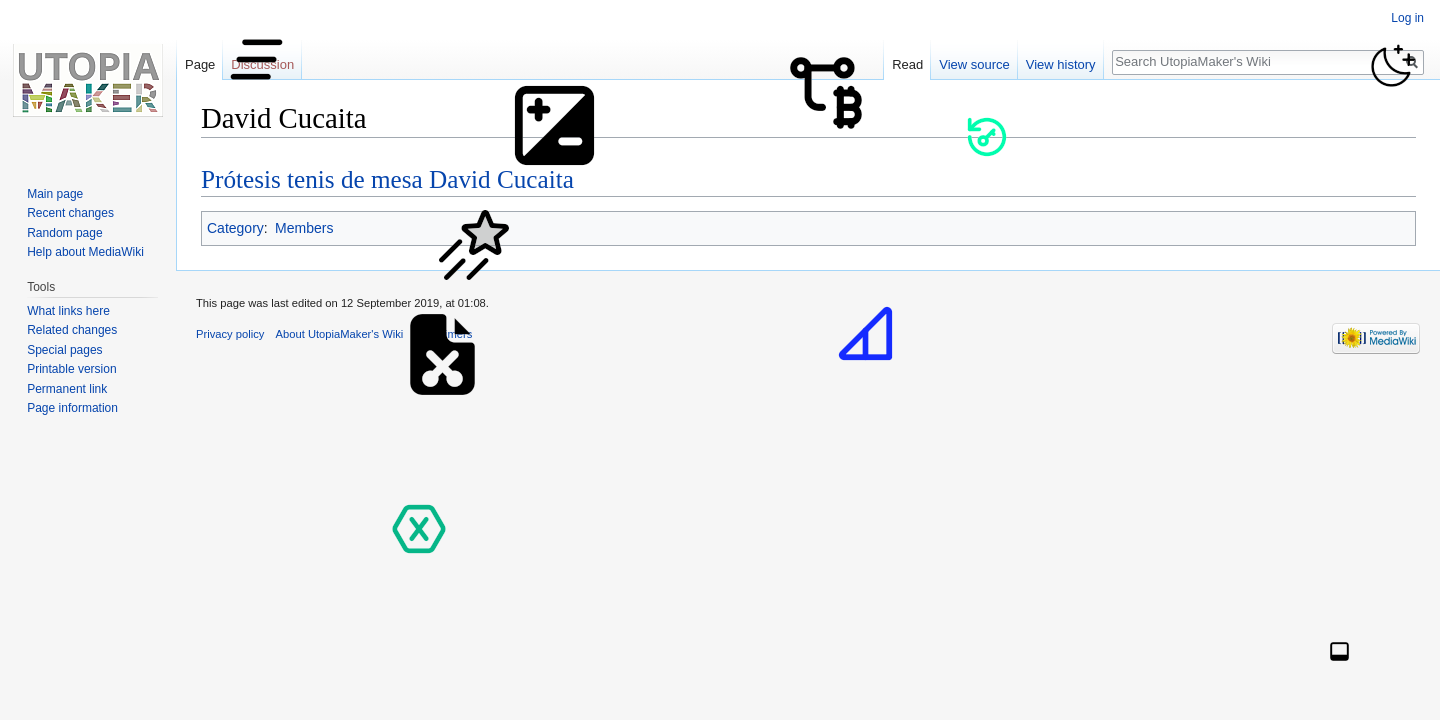 This screenshot has width=1440, height=720. Describe the element at coordinates (1391, 66) in the screenshot. I see `toggle dark mode or night theme` at that location.